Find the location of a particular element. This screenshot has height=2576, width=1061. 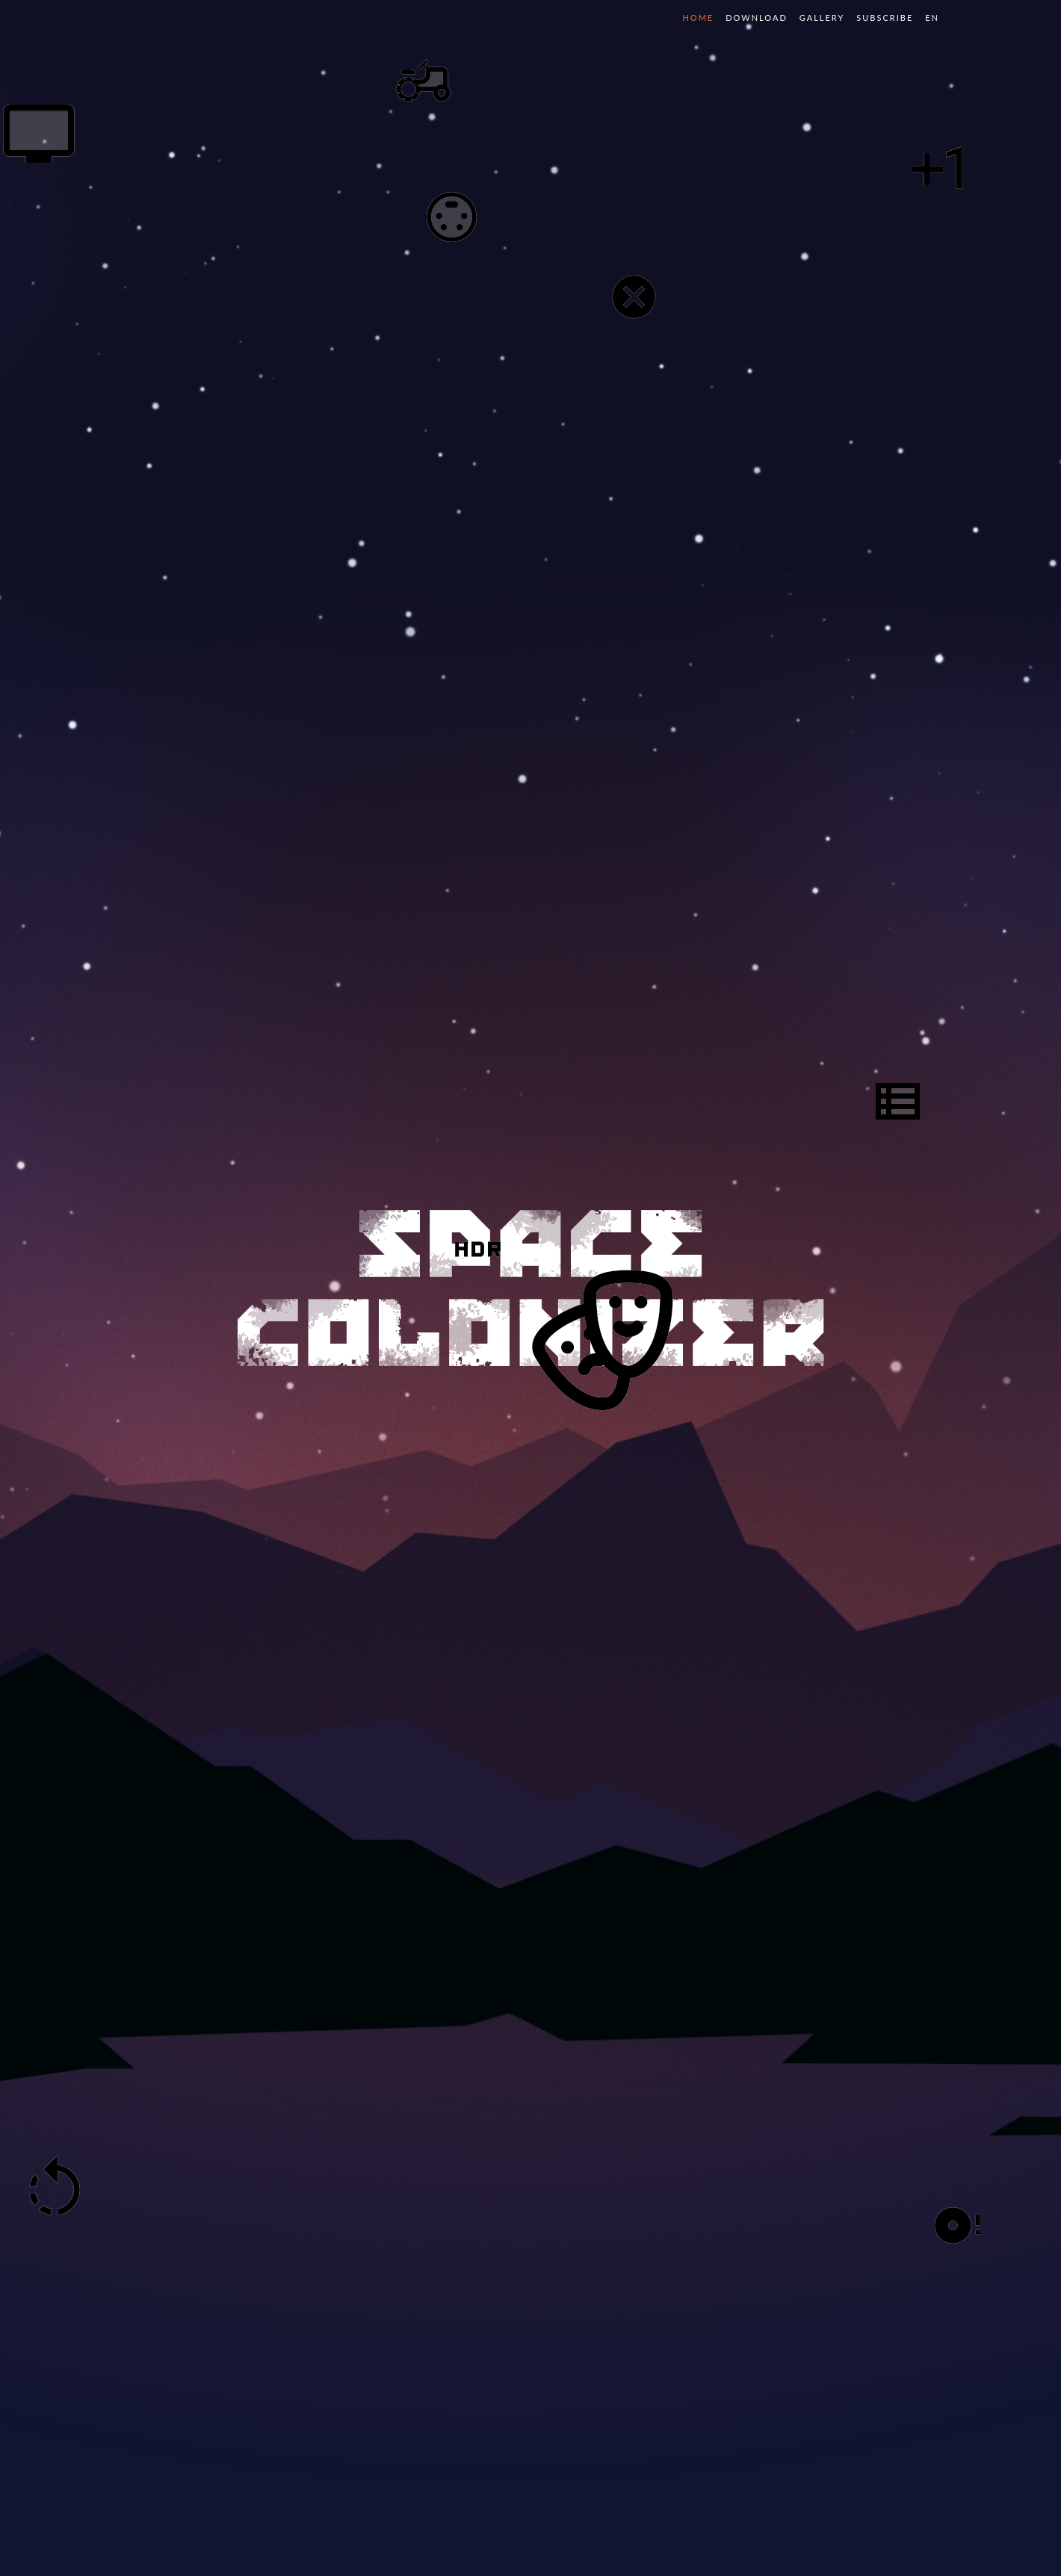

access agricultural or farming features is located at coordinates (423, 81).